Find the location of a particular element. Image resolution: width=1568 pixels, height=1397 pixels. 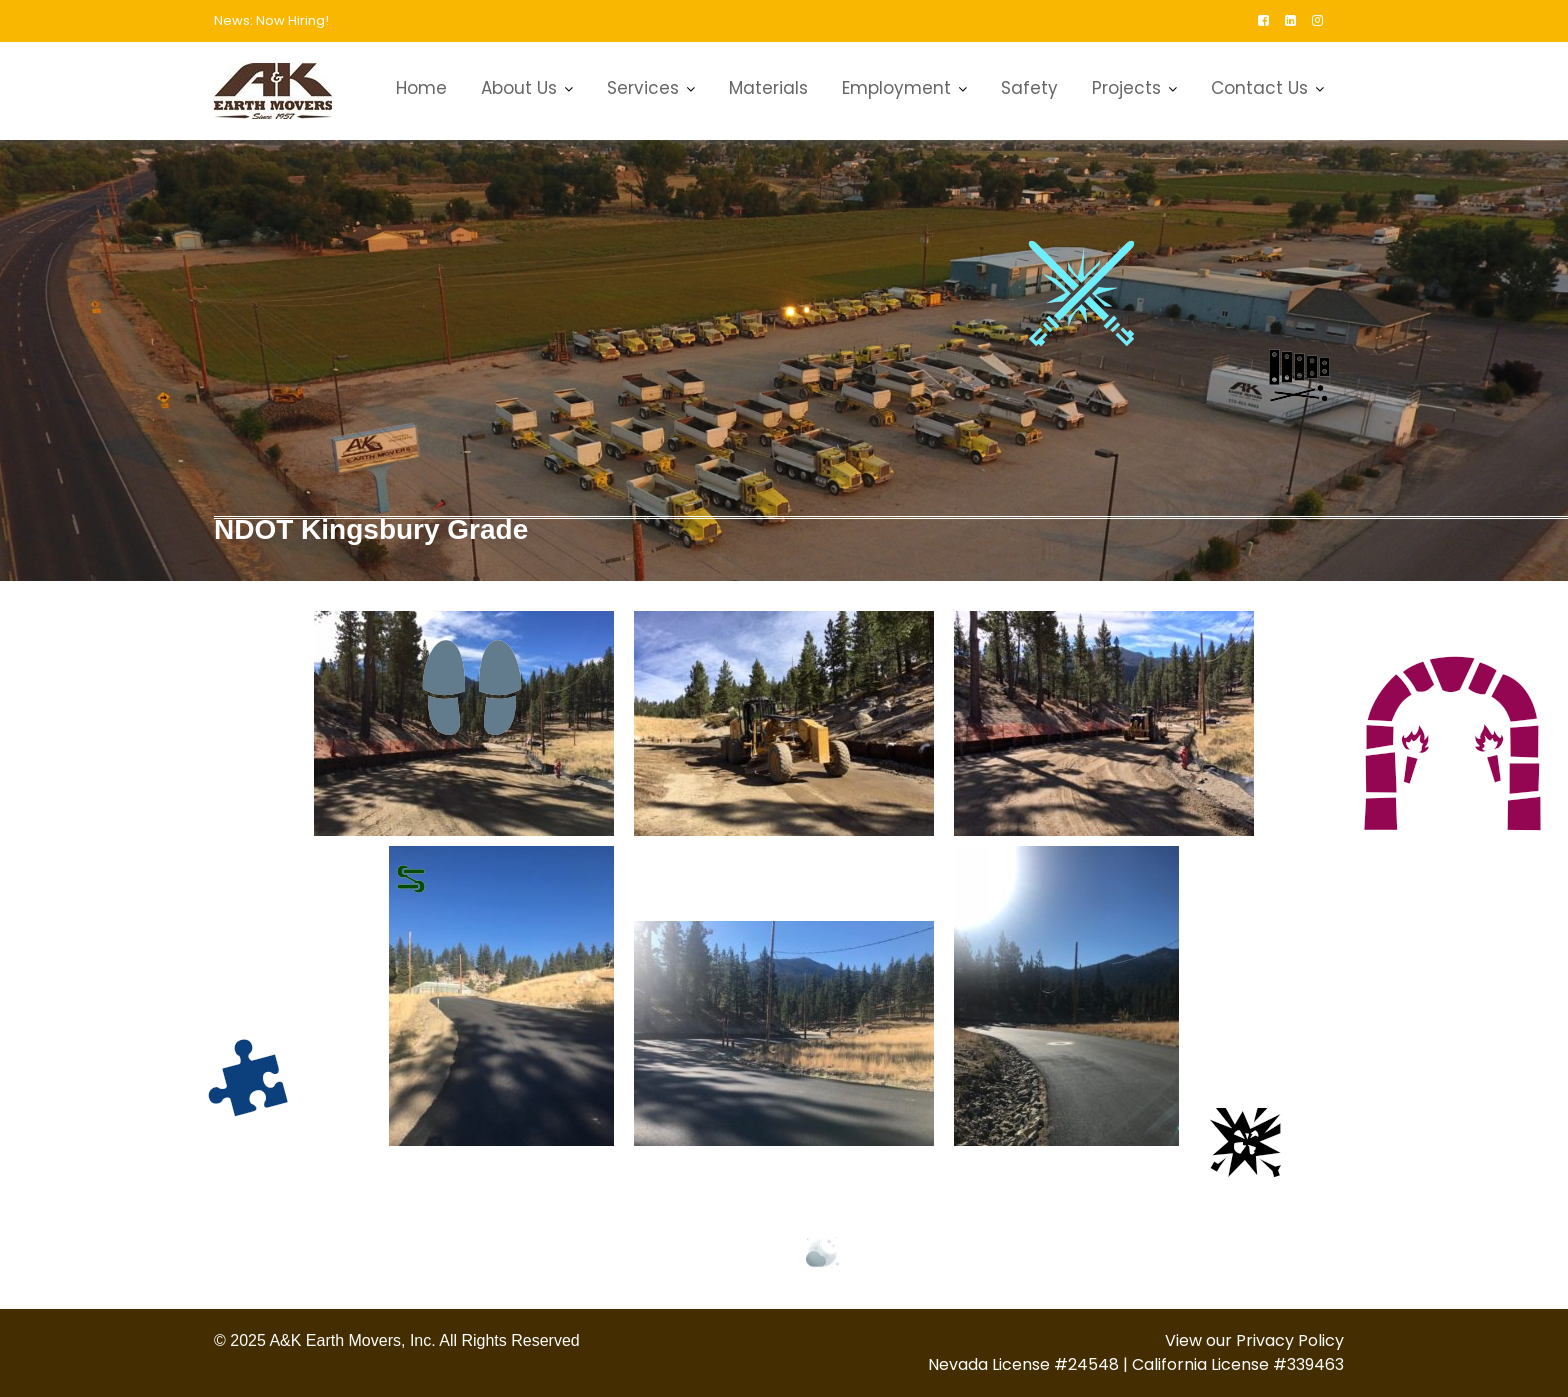

access comfort or relaxation settings is located at coordinates (472, 686).